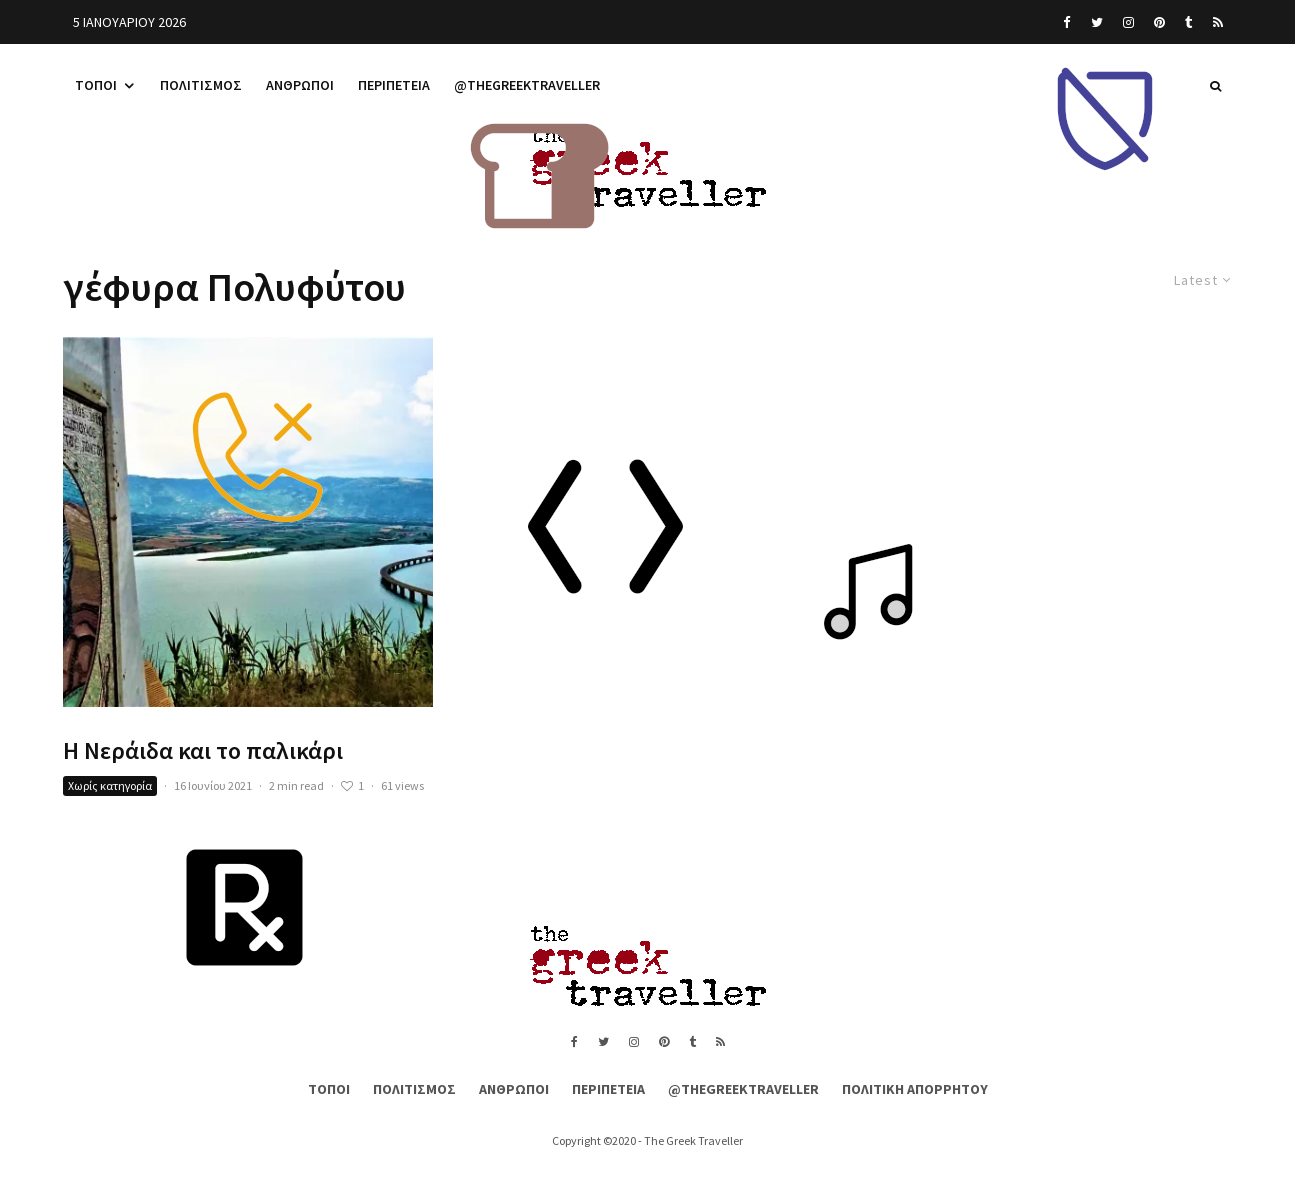 The height and width of the screenshot is (1181, 1295). Describe the element at coordinates (1105, 115) in the screenshot. I see `security or protection is disabled` at that location.